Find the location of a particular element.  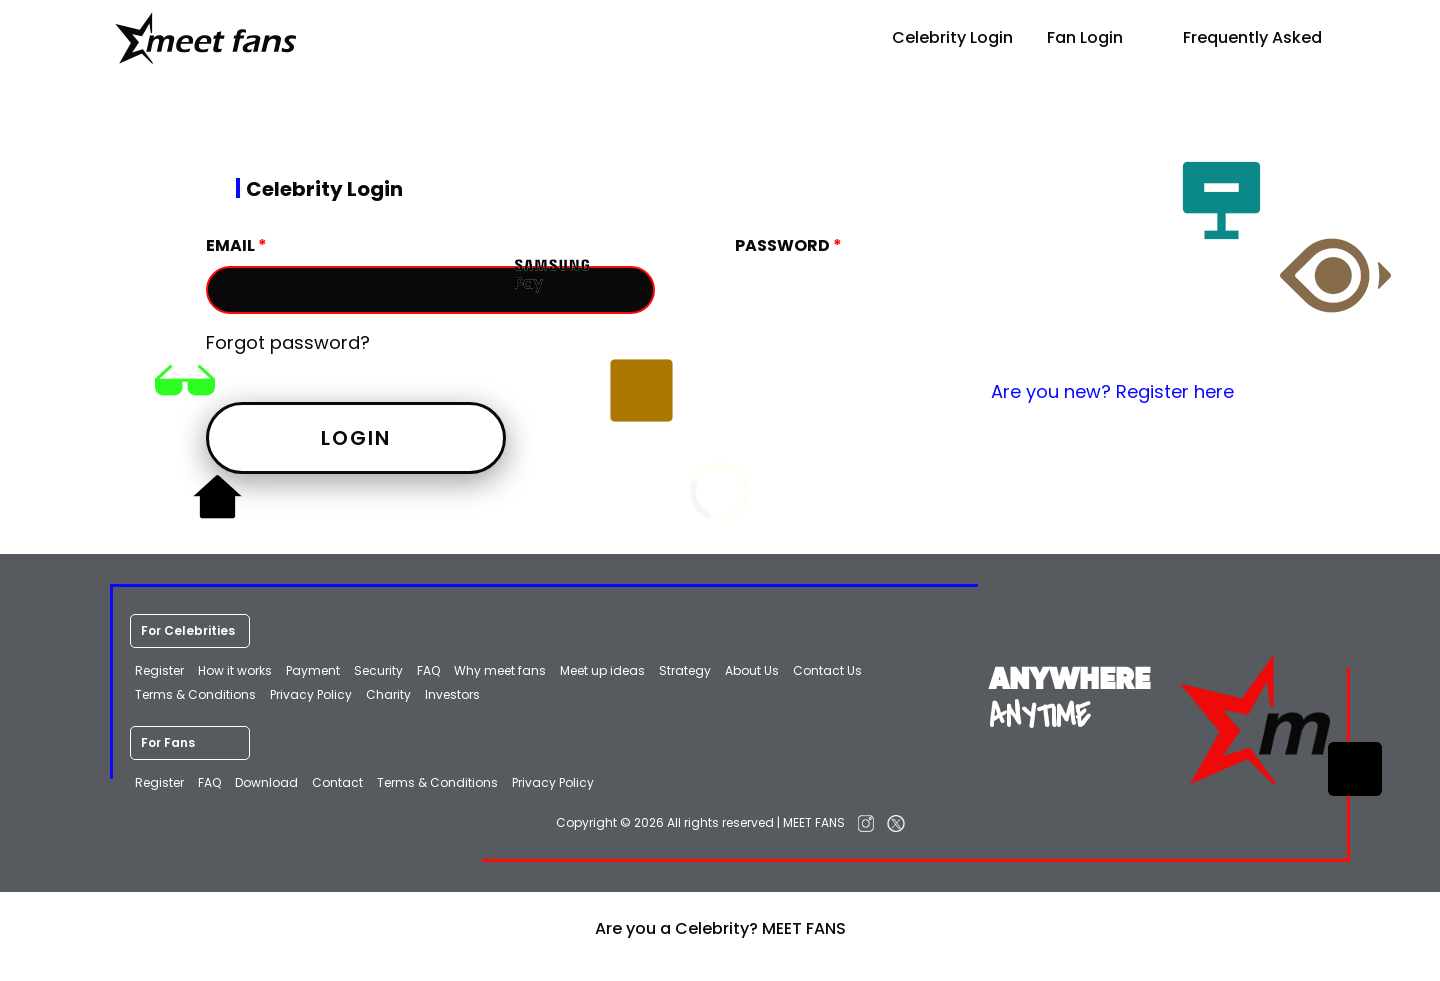

indicates a reserved or held item is located at coordinates (1221, 200).